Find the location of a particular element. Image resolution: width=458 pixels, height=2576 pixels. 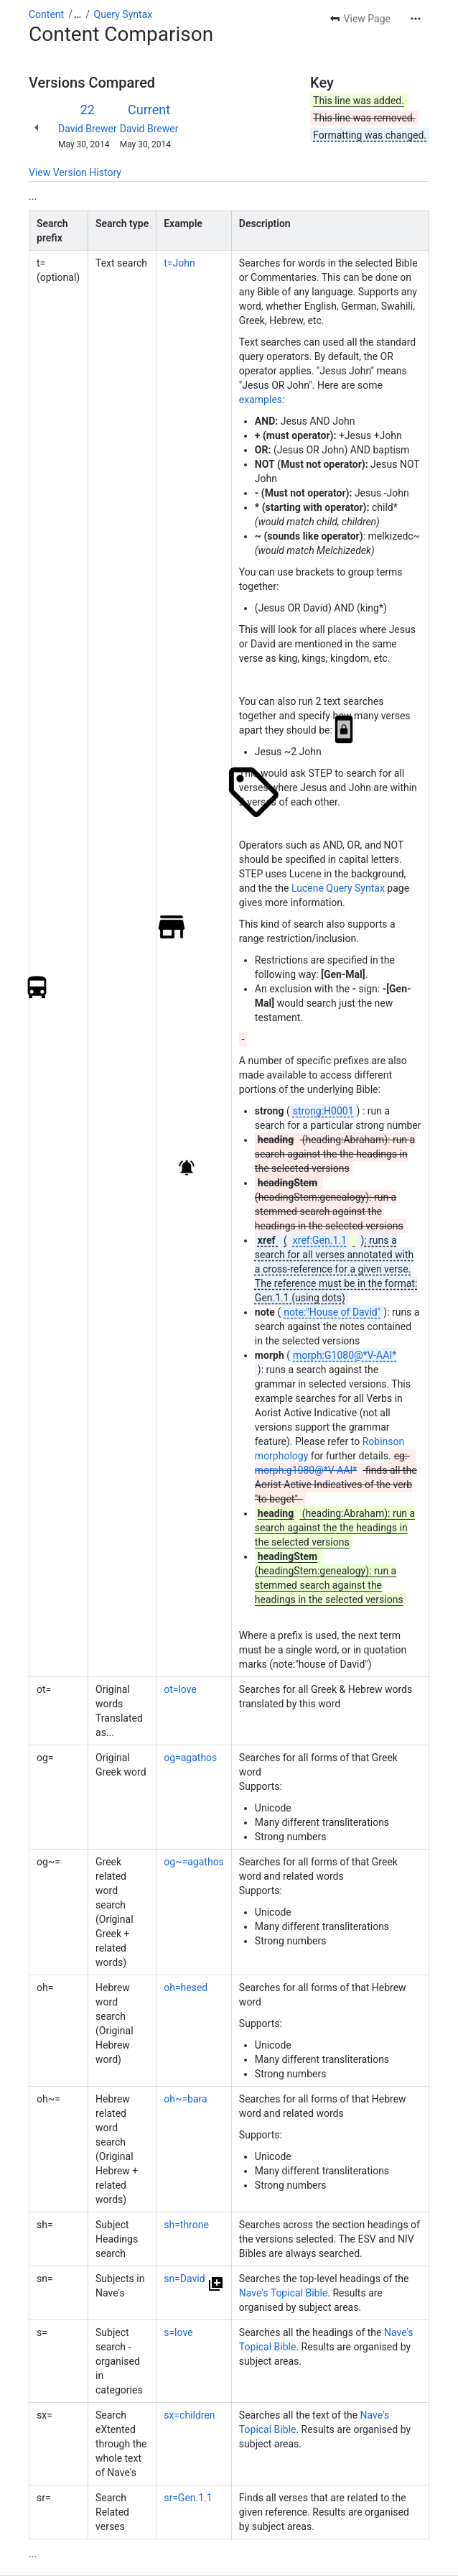

add to your library is located at coordinates (215, 2284).